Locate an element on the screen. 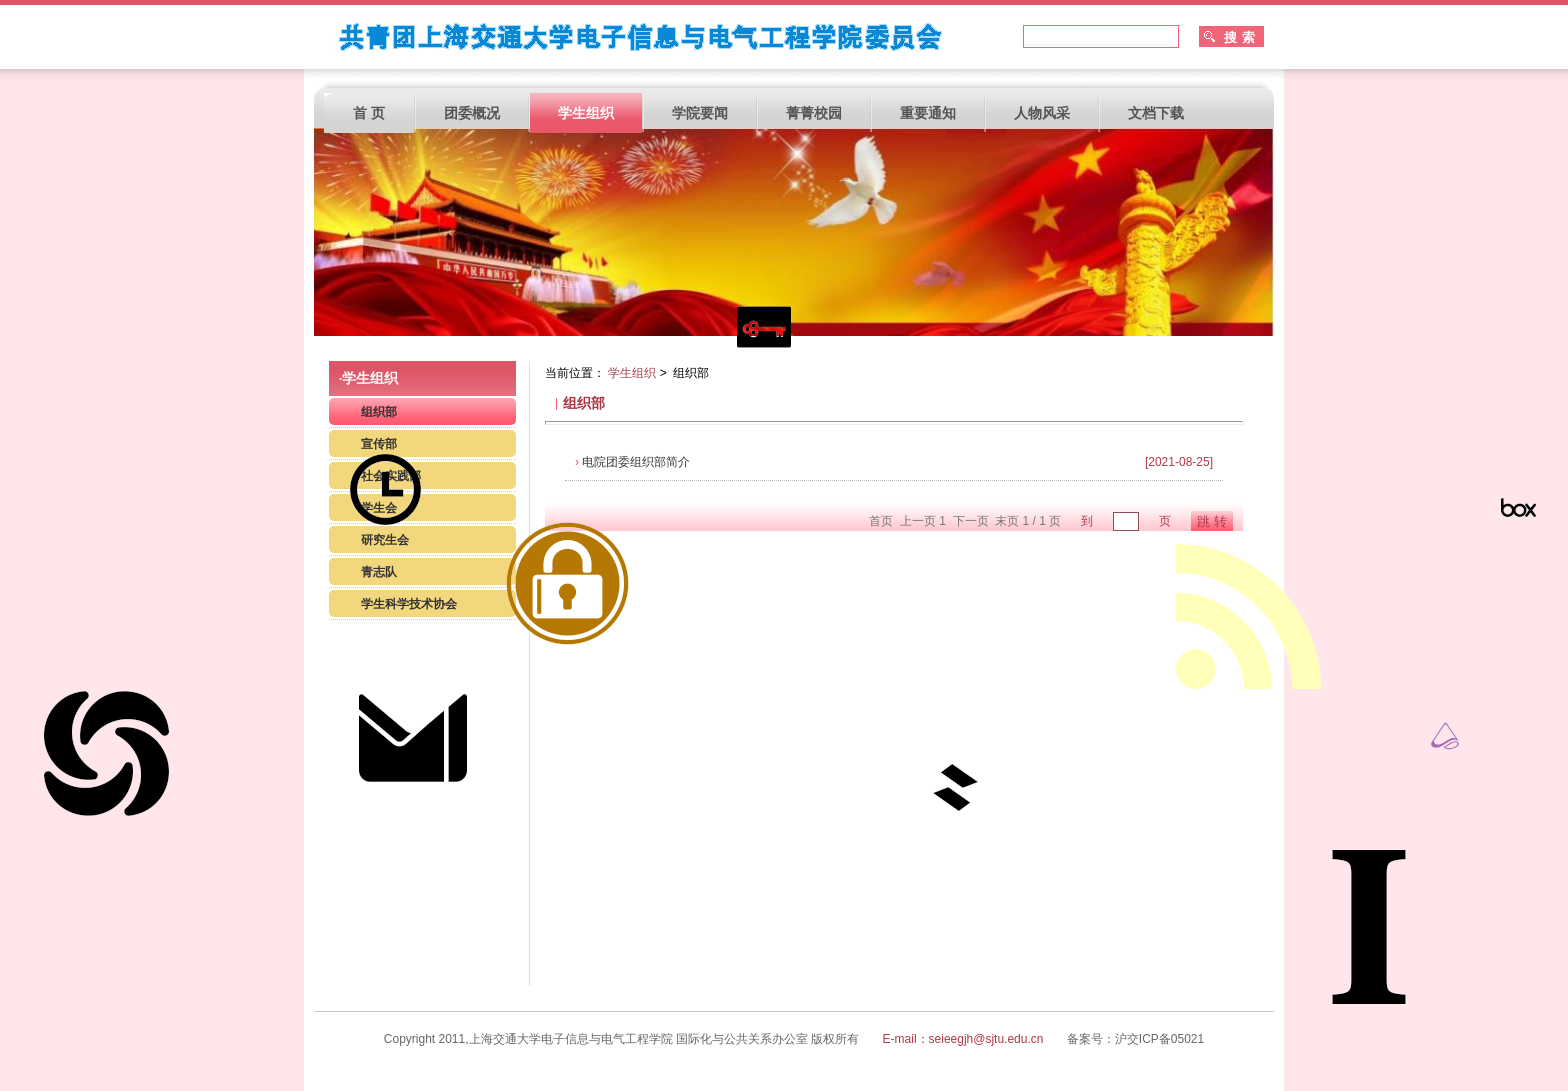 The width and height of the screenshot is (1568, 1091). coppel company logo is located at coordinates (764, 327).